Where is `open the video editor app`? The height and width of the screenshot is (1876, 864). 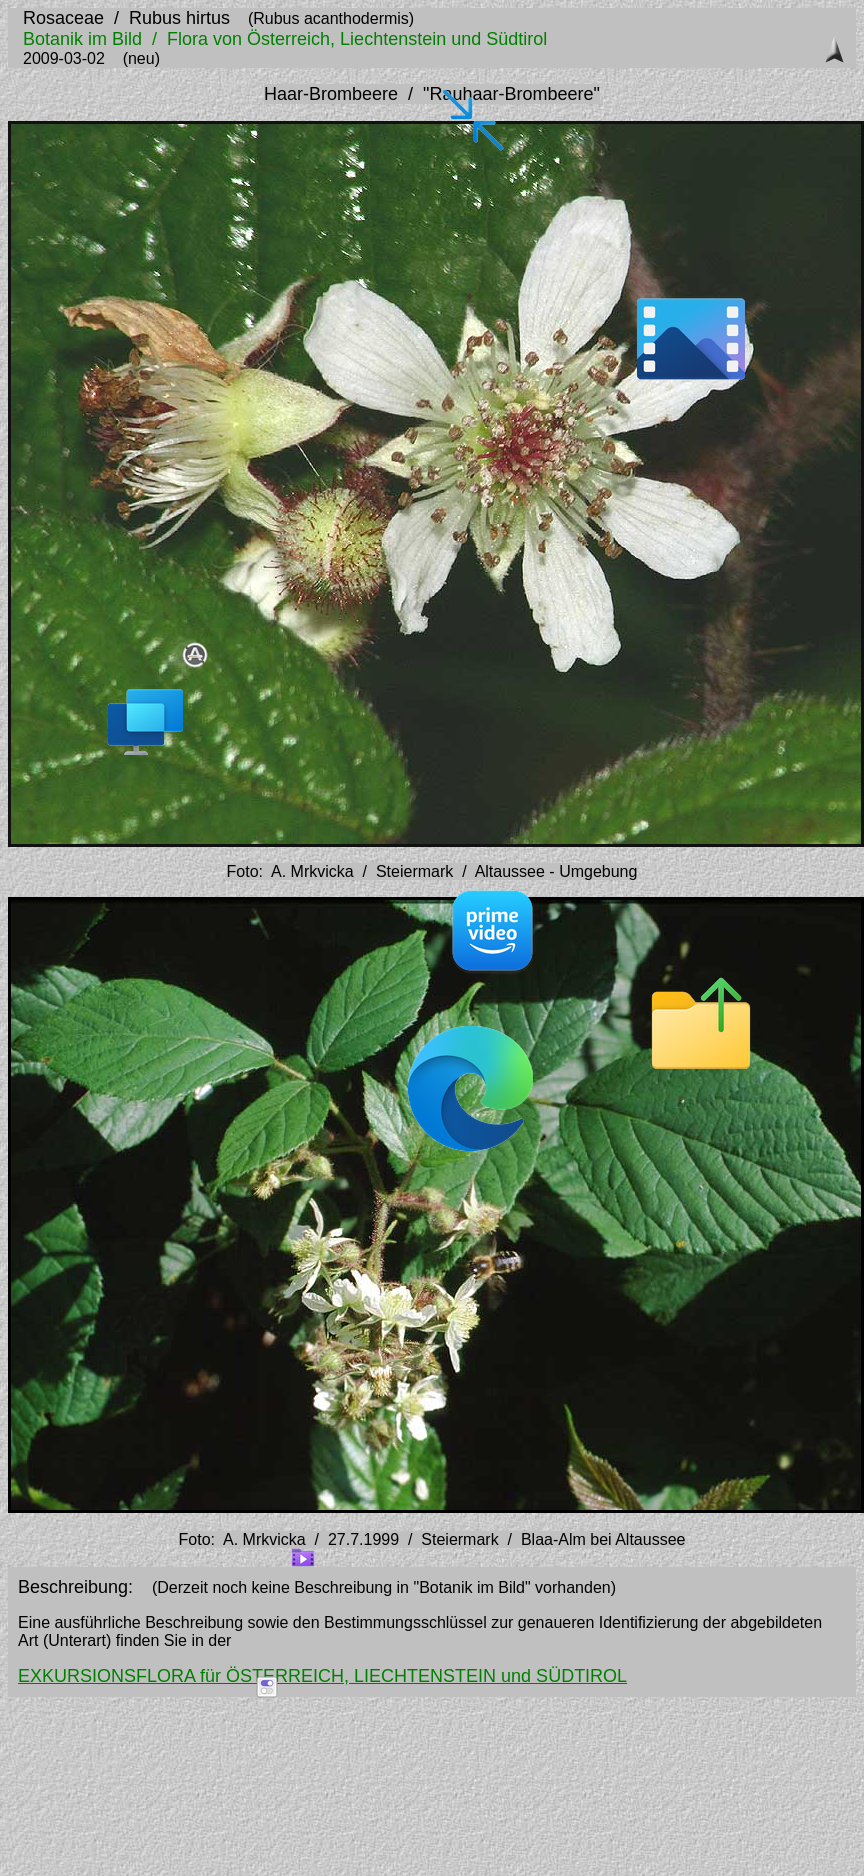 open the video editor app is located at coordinates (691, 339).